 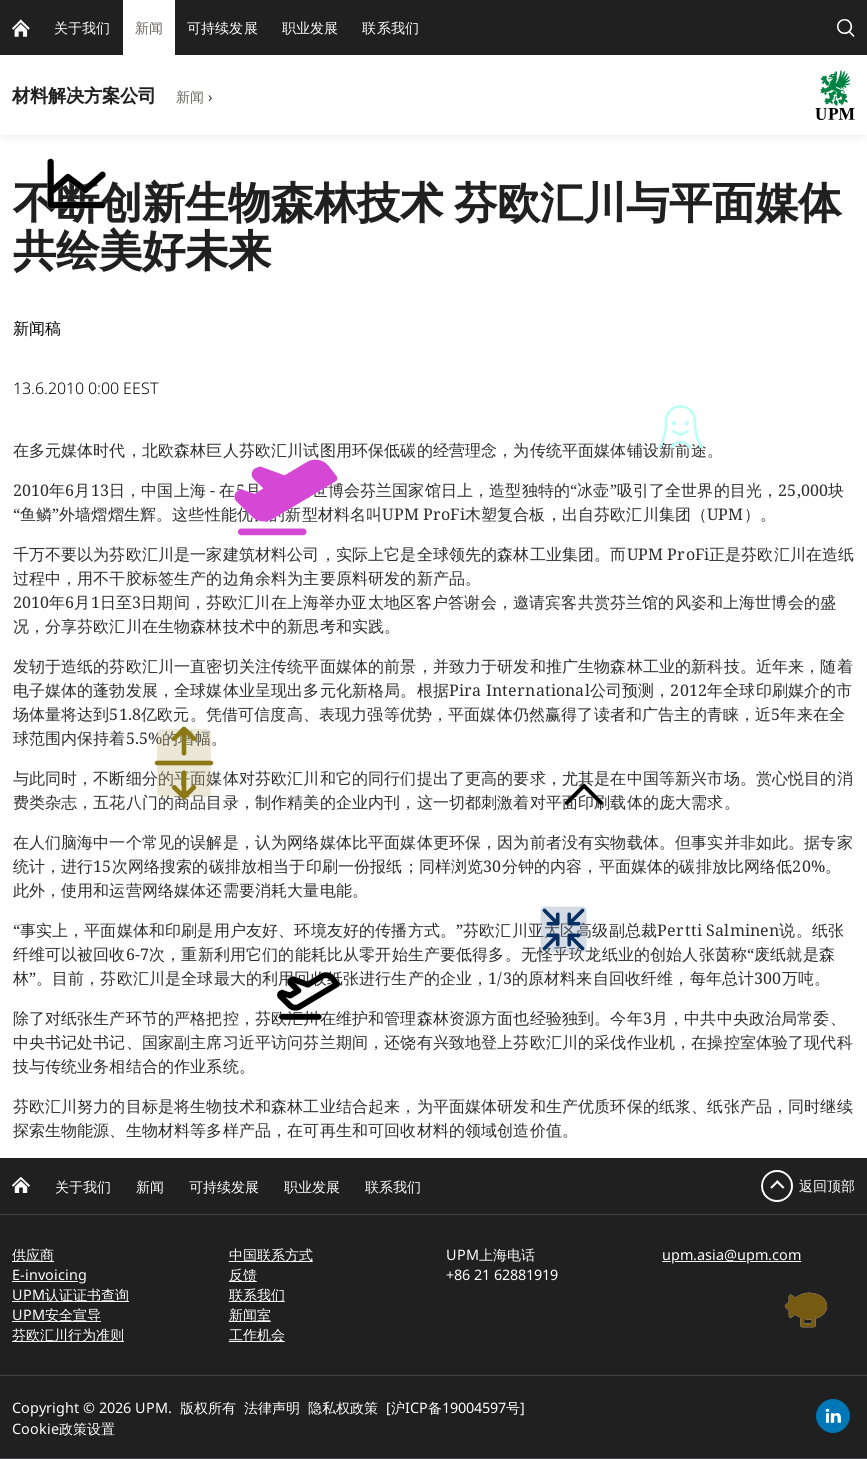 What do you see at coordinates (308, 994) in the screenshot?
I see `departing flight status indicator` at bounding box center [308, 994].